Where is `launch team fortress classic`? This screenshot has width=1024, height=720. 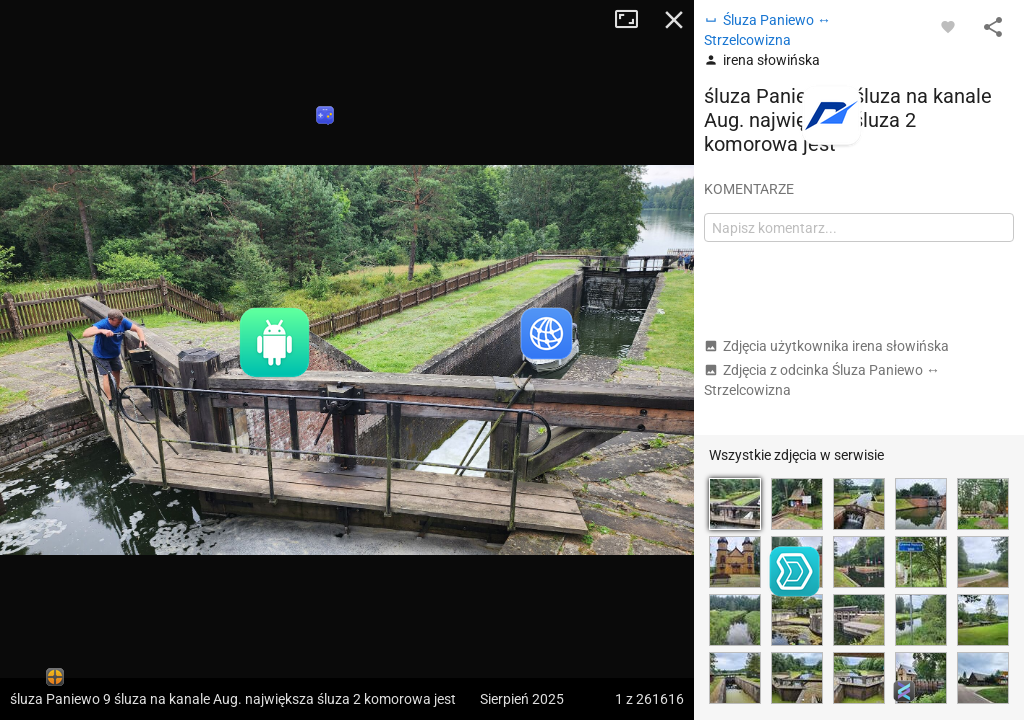 launch team fortress classic is located at coordinates (55, 677).